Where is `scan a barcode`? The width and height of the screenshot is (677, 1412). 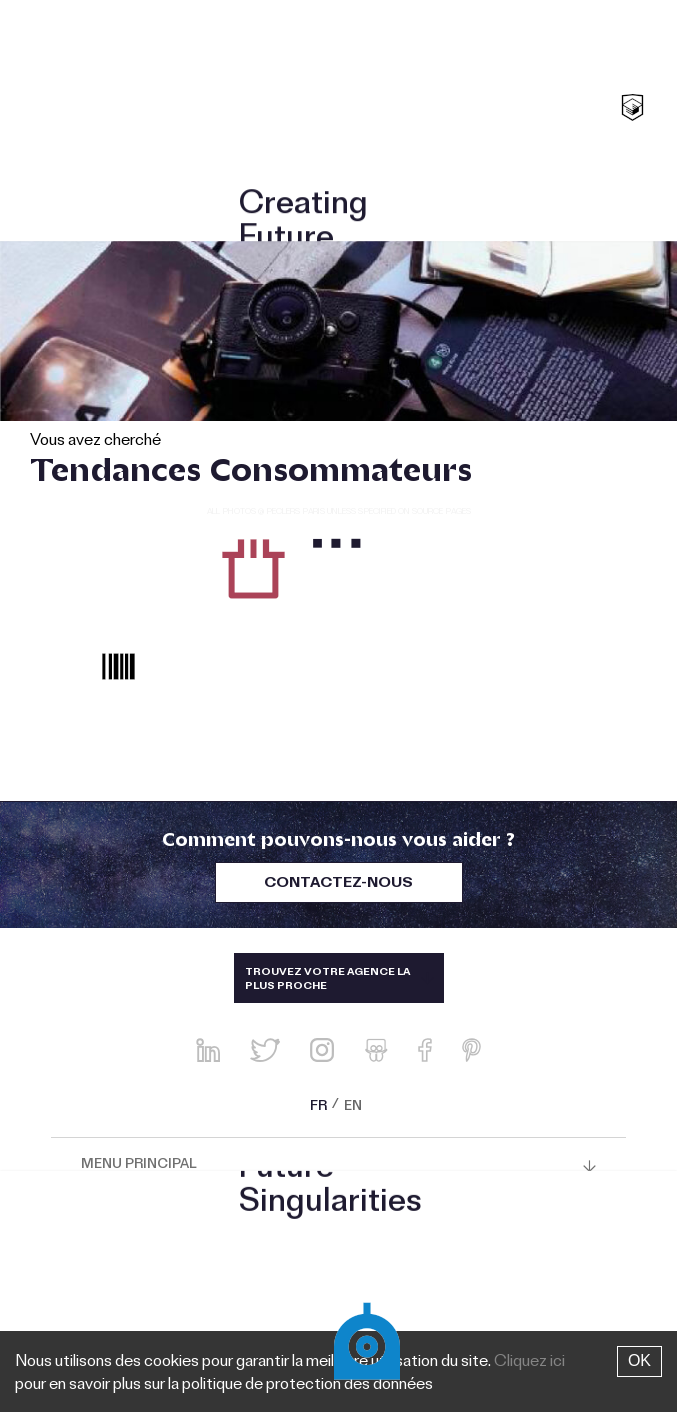
scan a barcode is located at coordinates (118, 666).